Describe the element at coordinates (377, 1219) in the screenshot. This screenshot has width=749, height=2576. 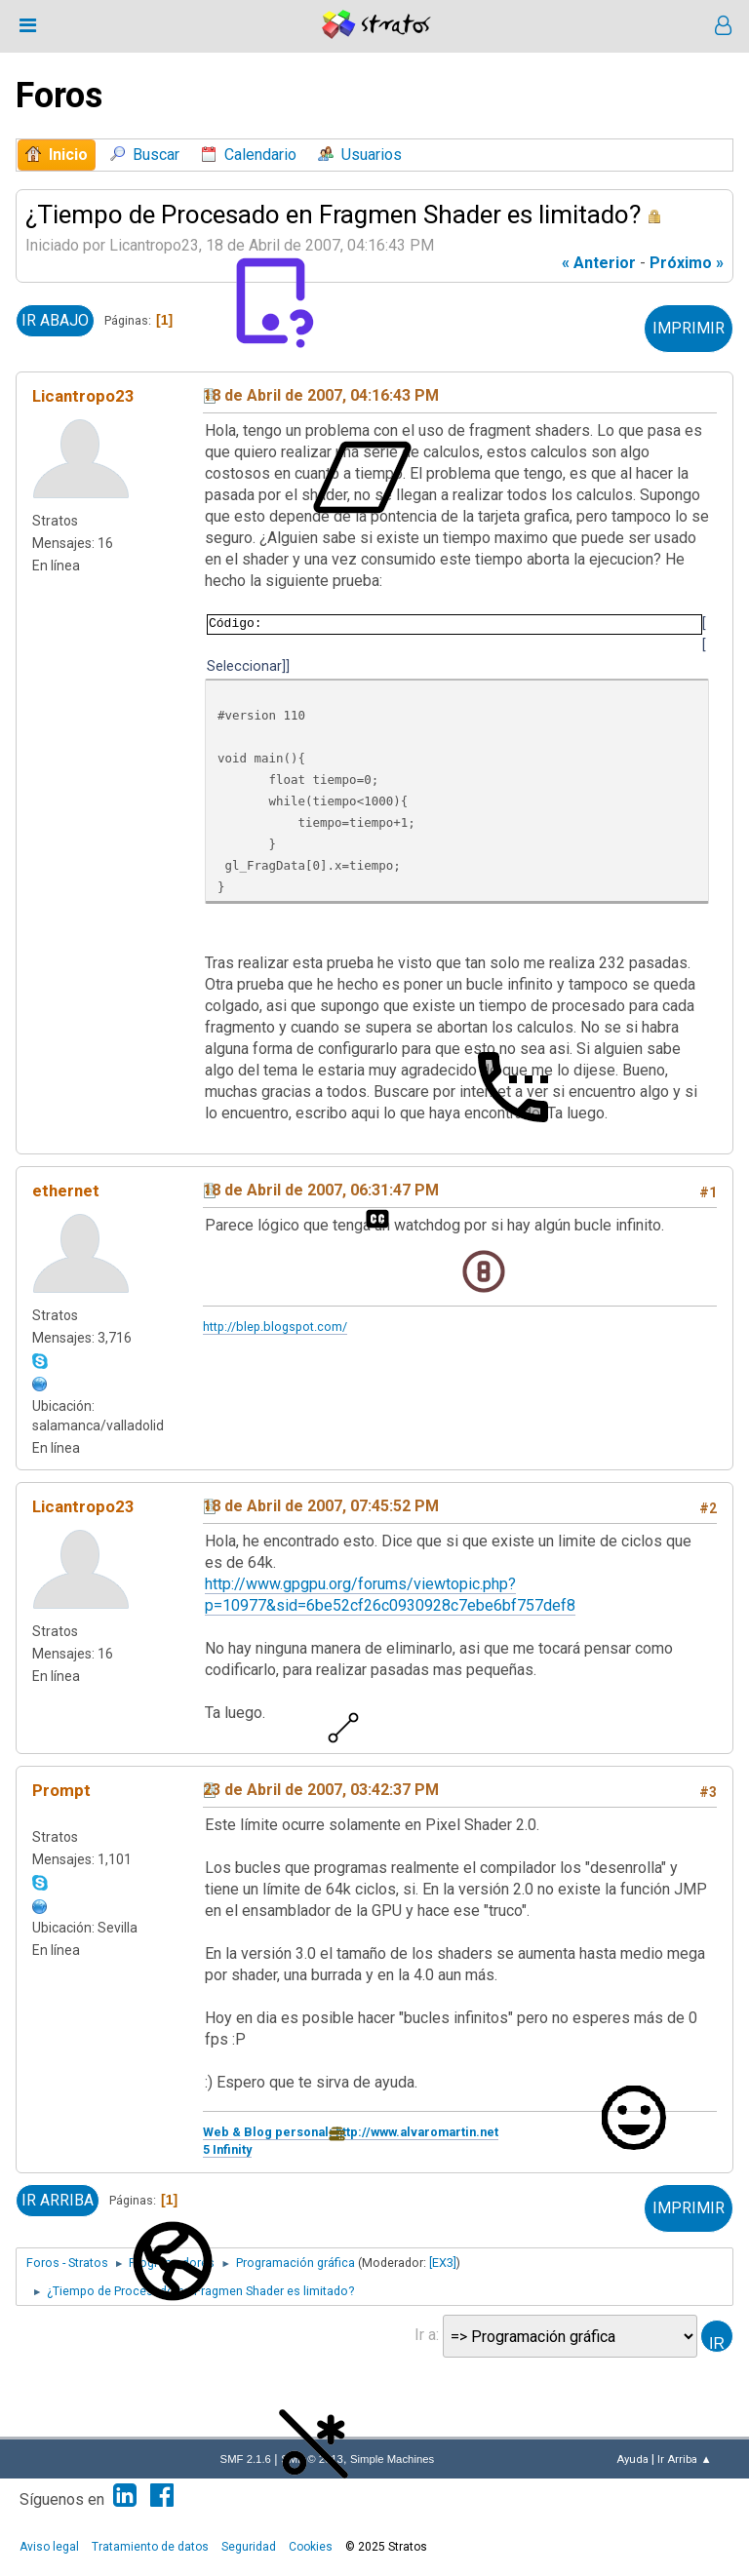
I see `enable closed captions` at that location.